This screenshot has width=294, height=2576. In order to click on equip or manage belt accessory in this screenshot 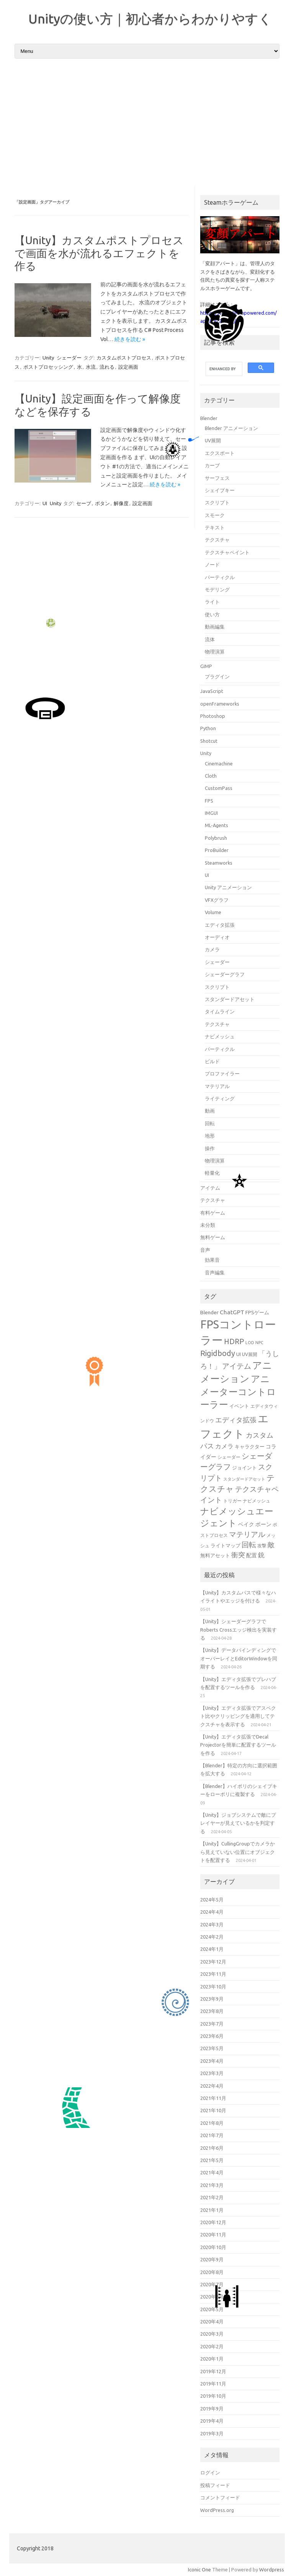, I will do `click(45, 708)`.